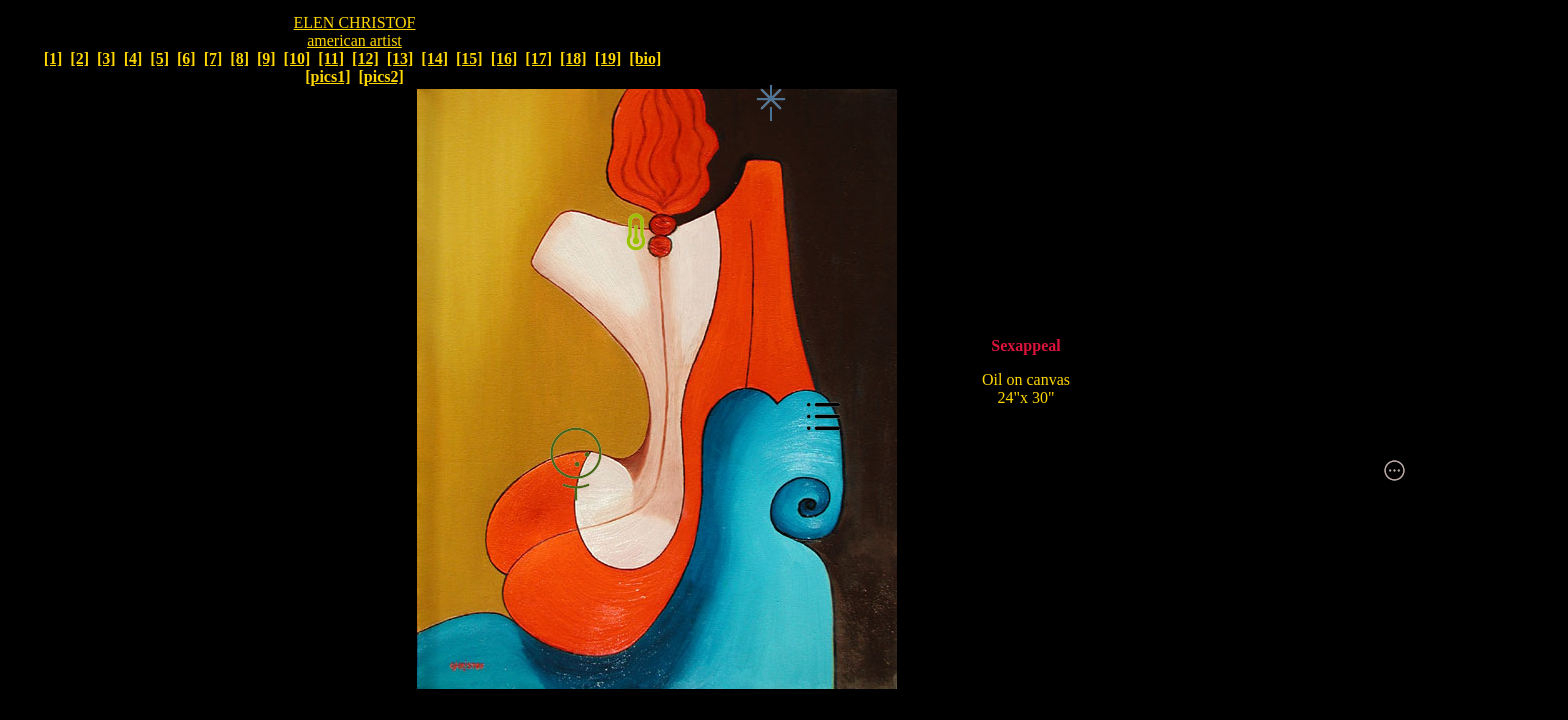 This screenshot has height=720, width=1568. Describe the element at coordinates (771, 103) in the screenshot. I see `link to linktree profile` at that location.